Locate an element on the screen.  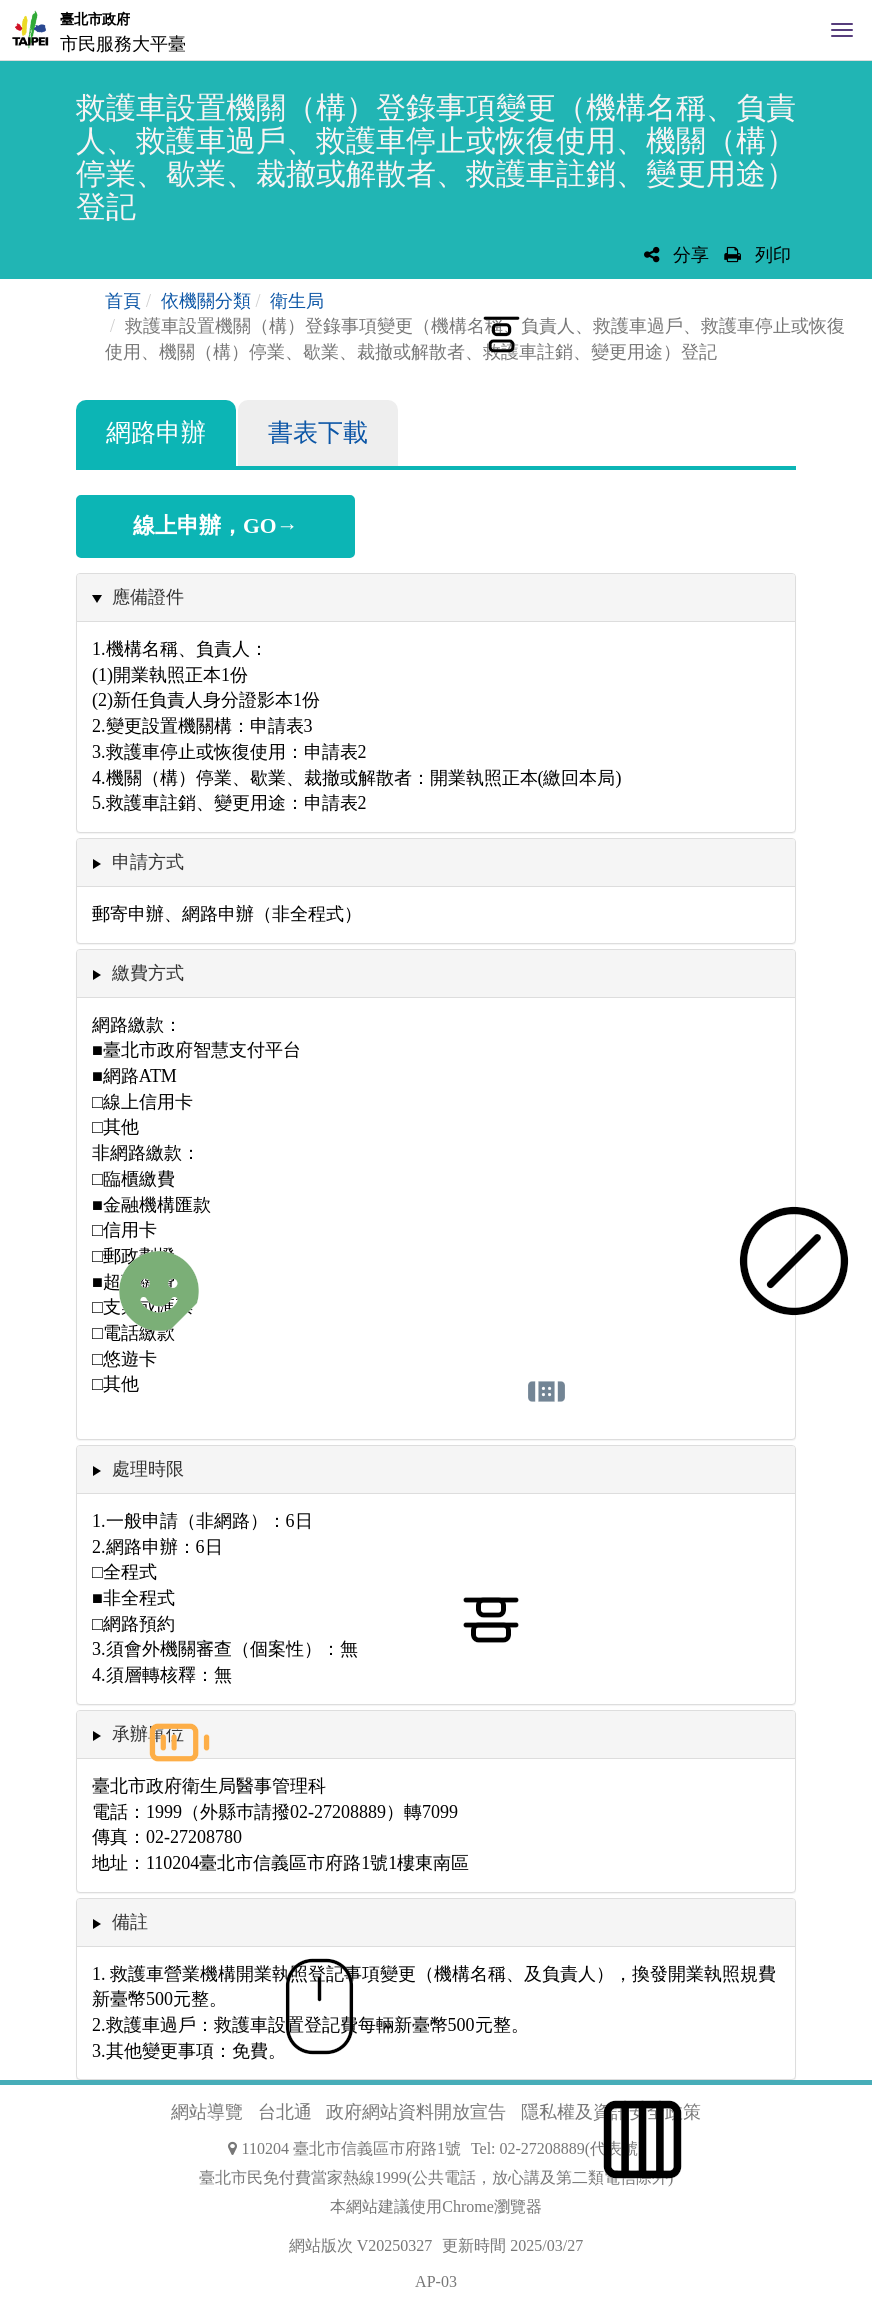
switch to four-column layout view is located at coordinates (642, 2139).